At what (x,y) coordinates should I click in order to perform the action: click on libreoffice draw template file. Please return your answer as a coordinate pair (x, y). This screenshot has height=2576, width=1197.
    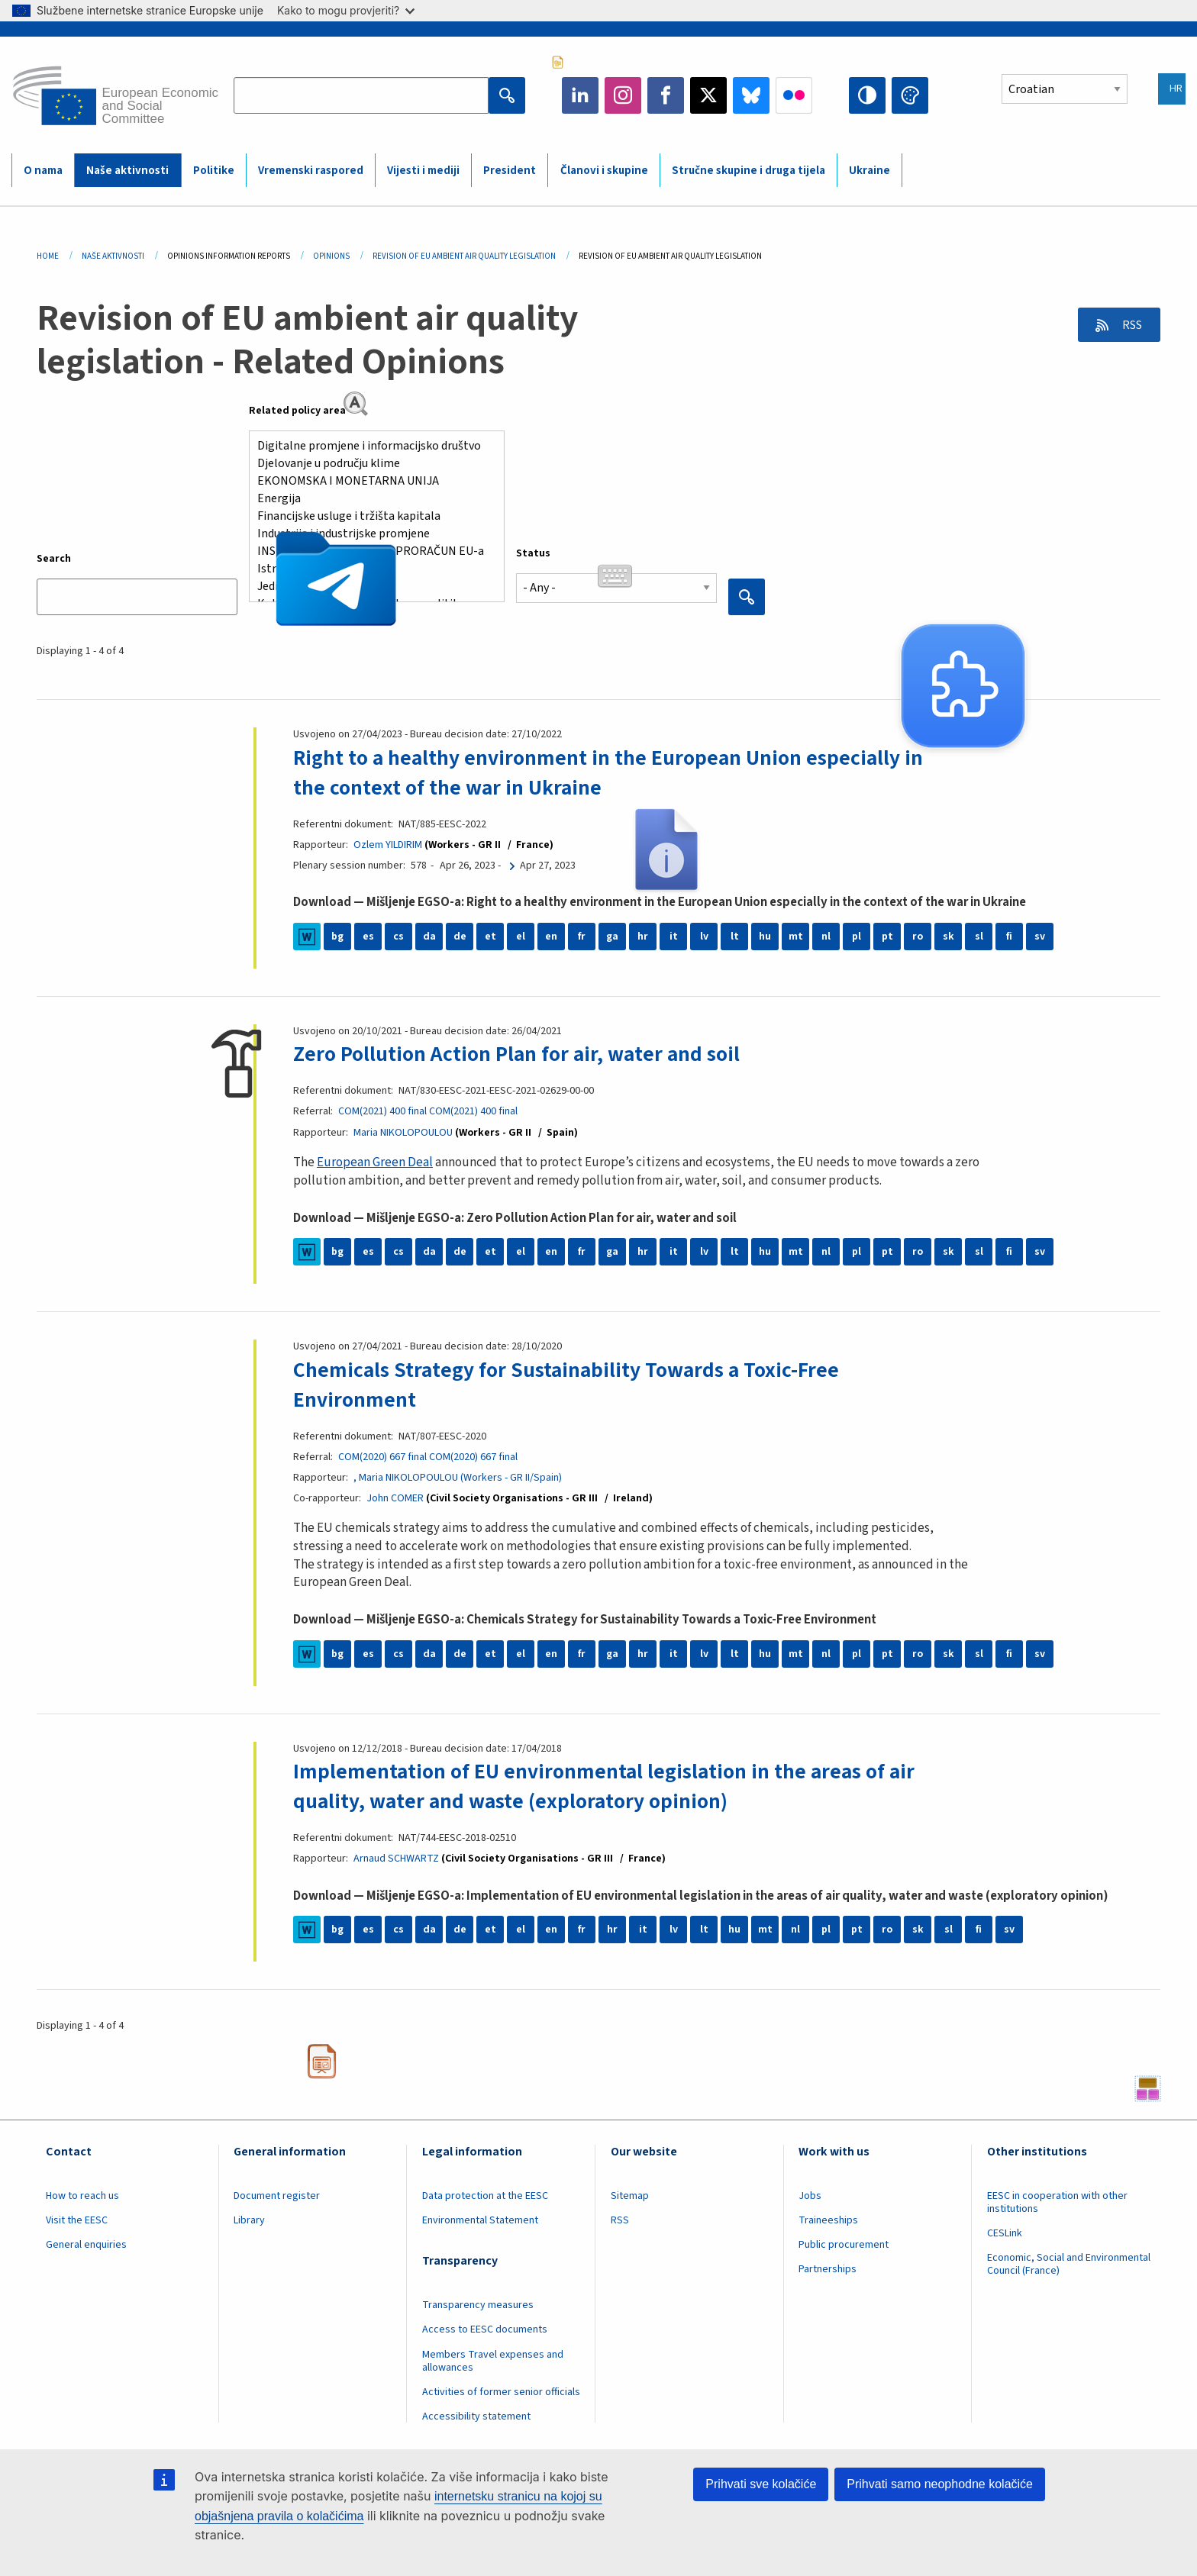
    Looking at the image, I should click on (557, 62).